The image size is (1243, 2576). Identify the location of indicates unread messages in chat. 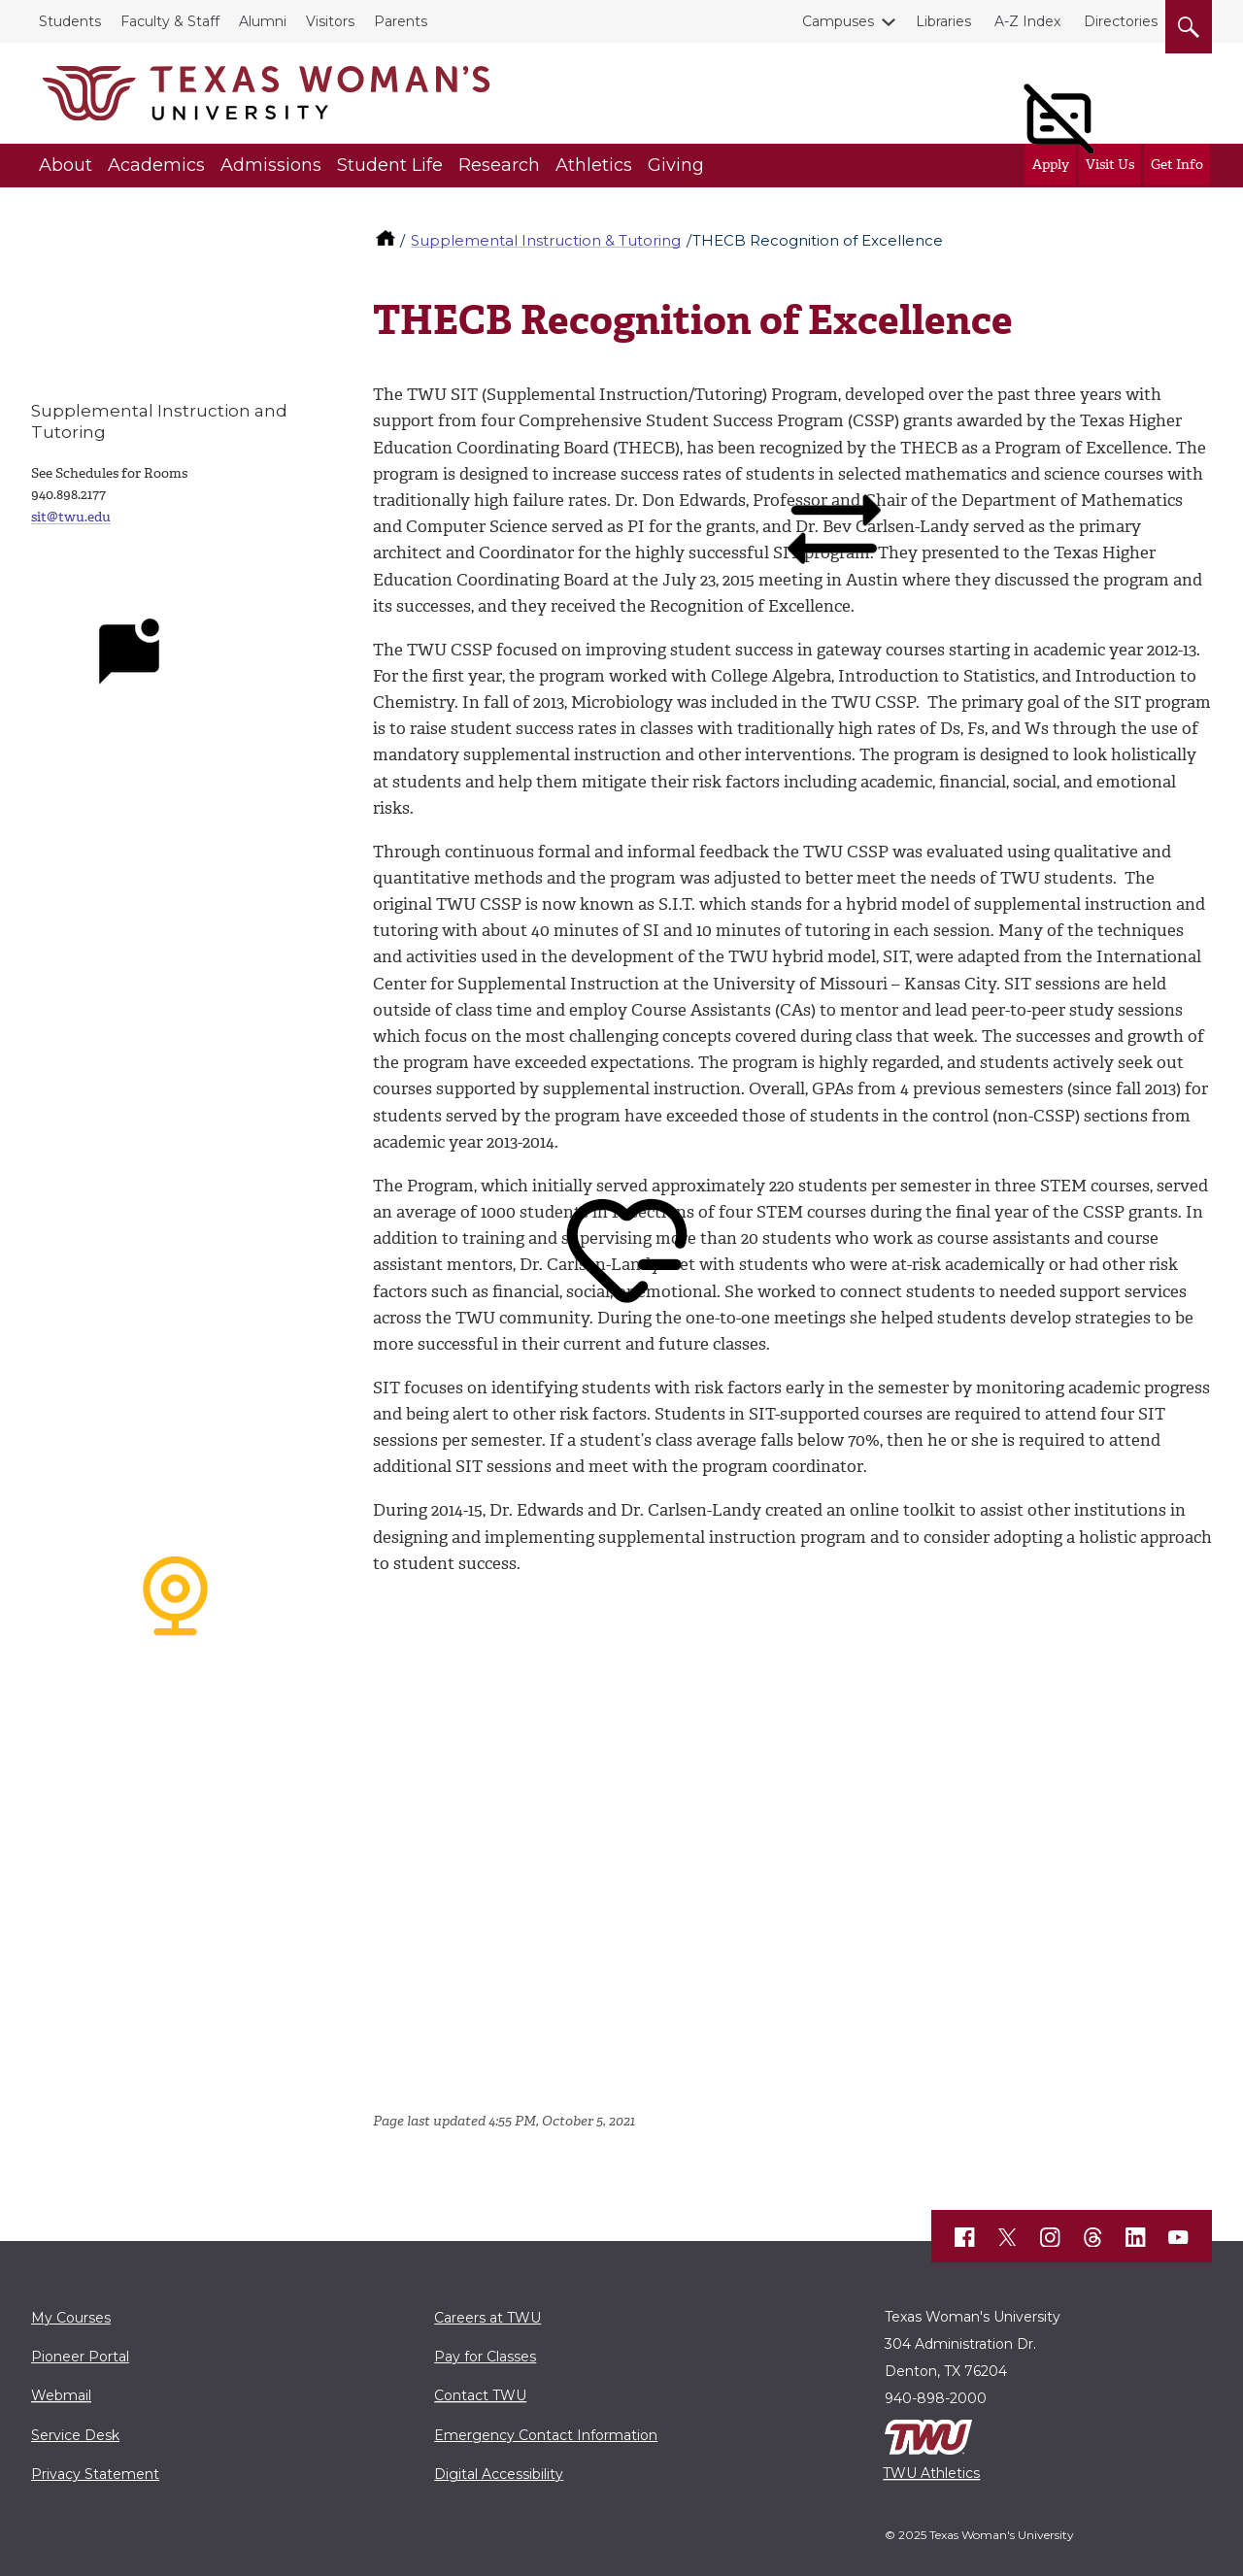
(129, 654).